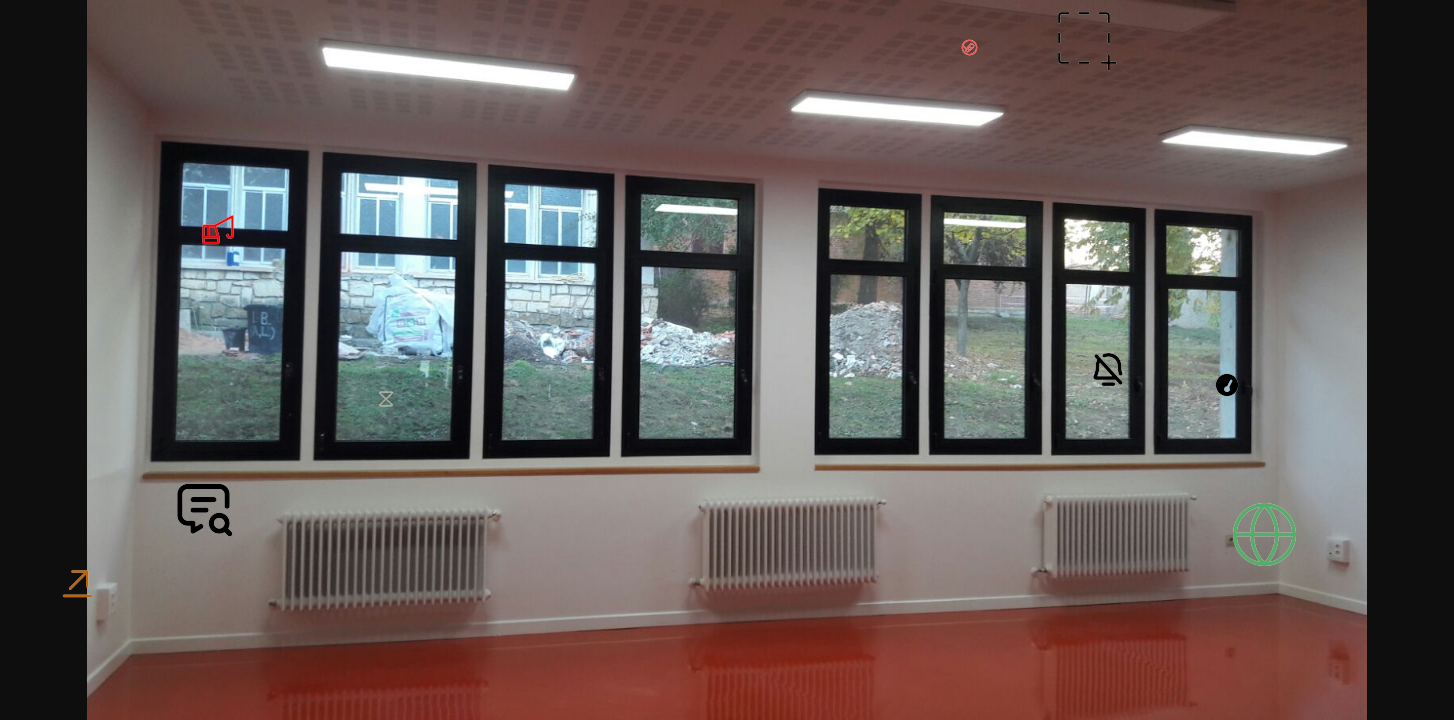 The image size is (1454, 720). What do you see at coordinates (1108, 369) in the screenshot?
I see `mute notifications` at bounding box center [1108, 369].